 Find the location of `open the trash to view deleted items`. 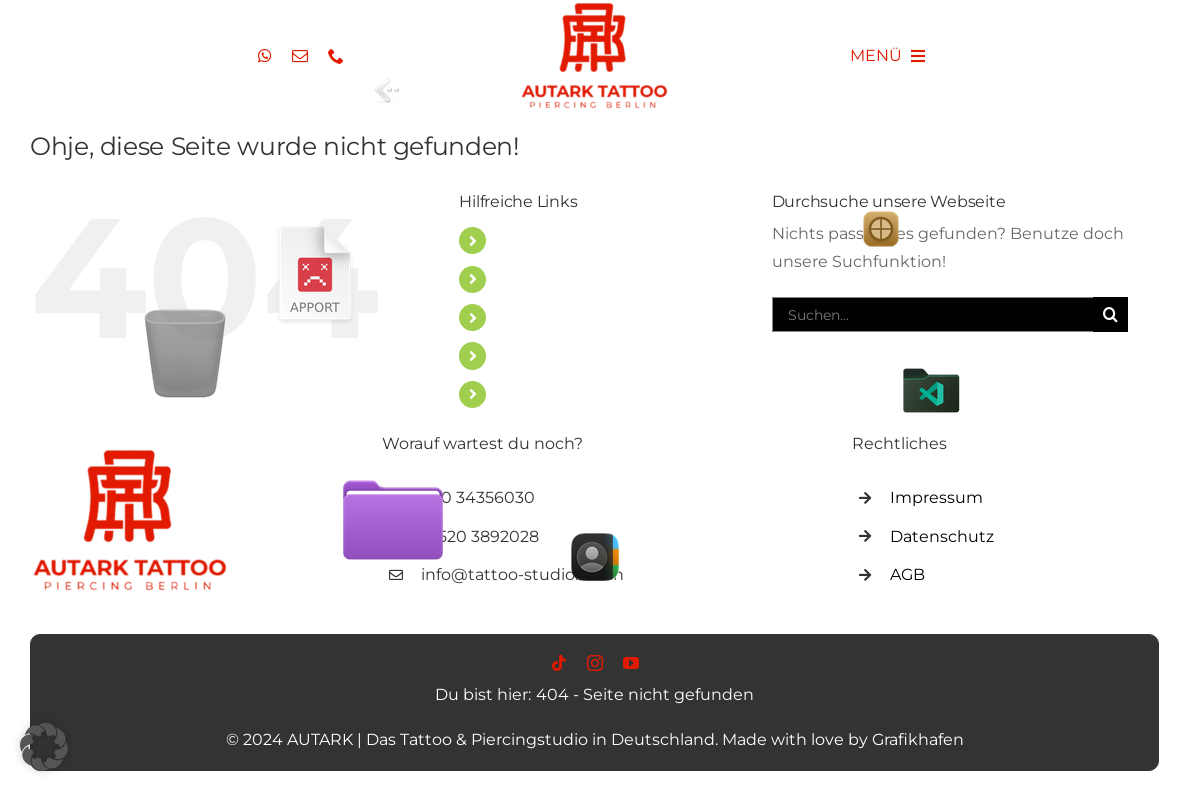

open the trash to view deleted items is located at coordinates (185, 352).